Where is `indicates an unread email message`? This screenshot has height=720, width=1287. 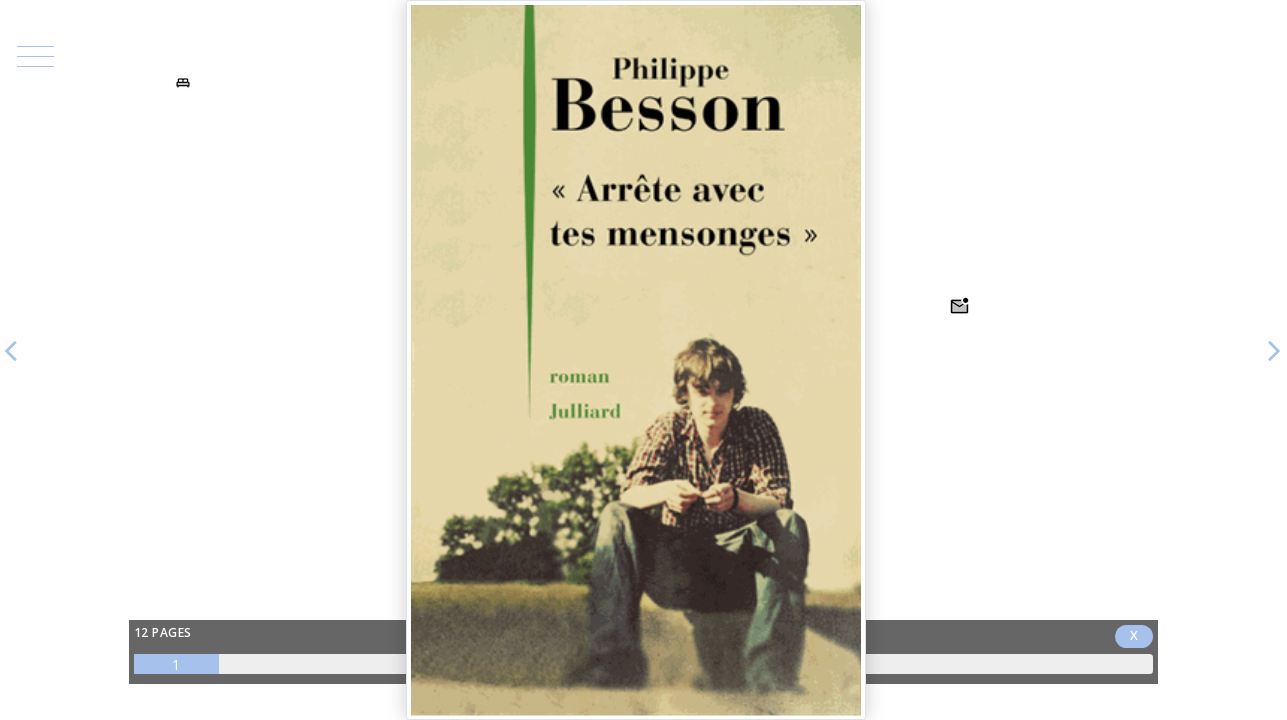 indicates an unread email message is located at coordinates (959, 306).